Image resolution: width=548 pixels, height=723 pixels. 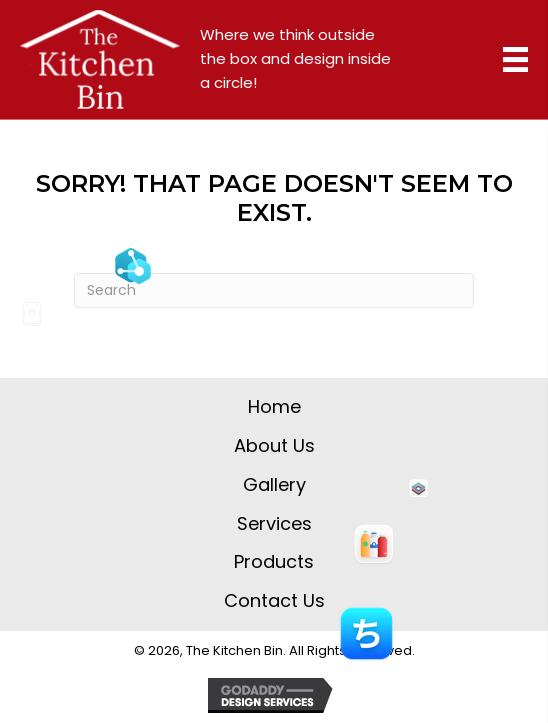 I want to click on open the twins app for managing paired or linked items, so click(x=133, y=266).